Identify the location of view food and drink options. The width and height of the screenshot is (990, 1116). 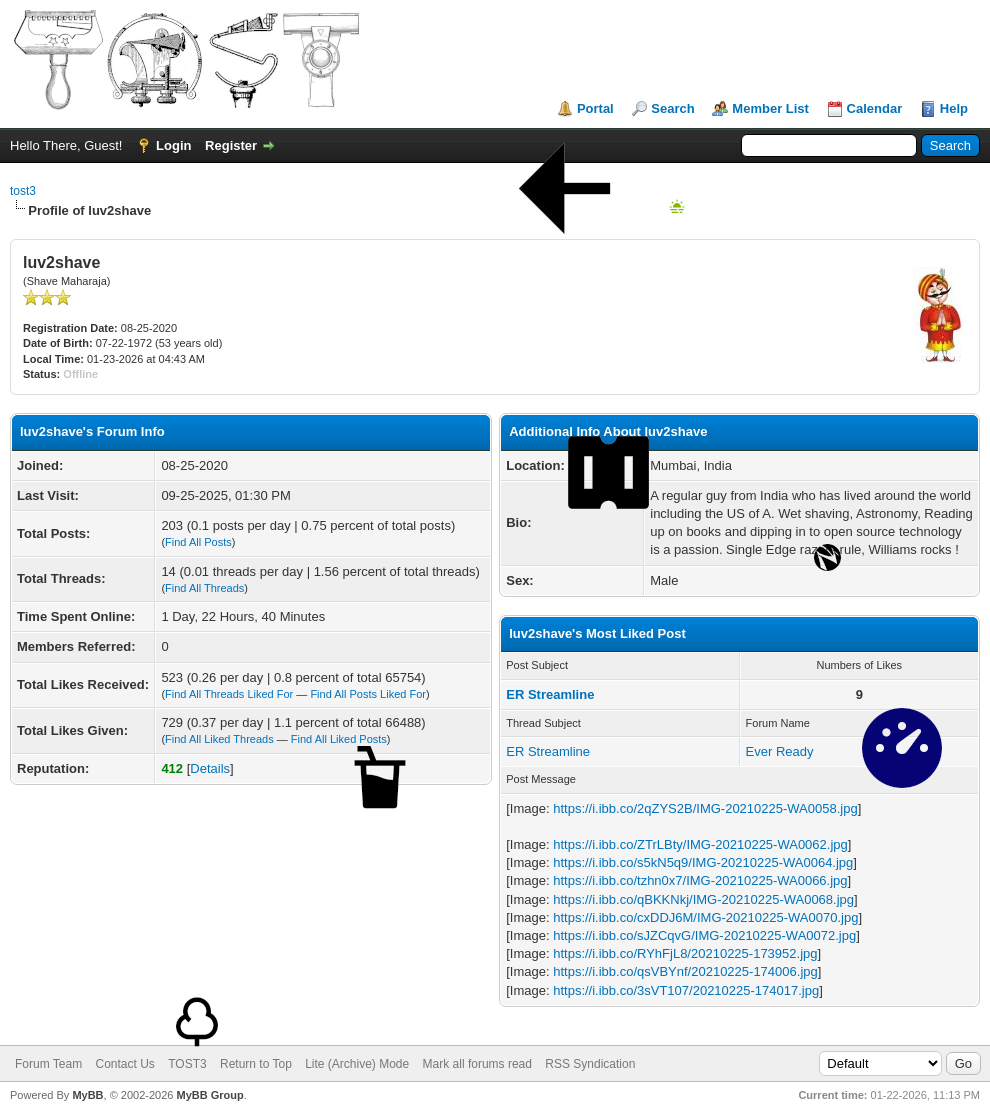
(380, 780).